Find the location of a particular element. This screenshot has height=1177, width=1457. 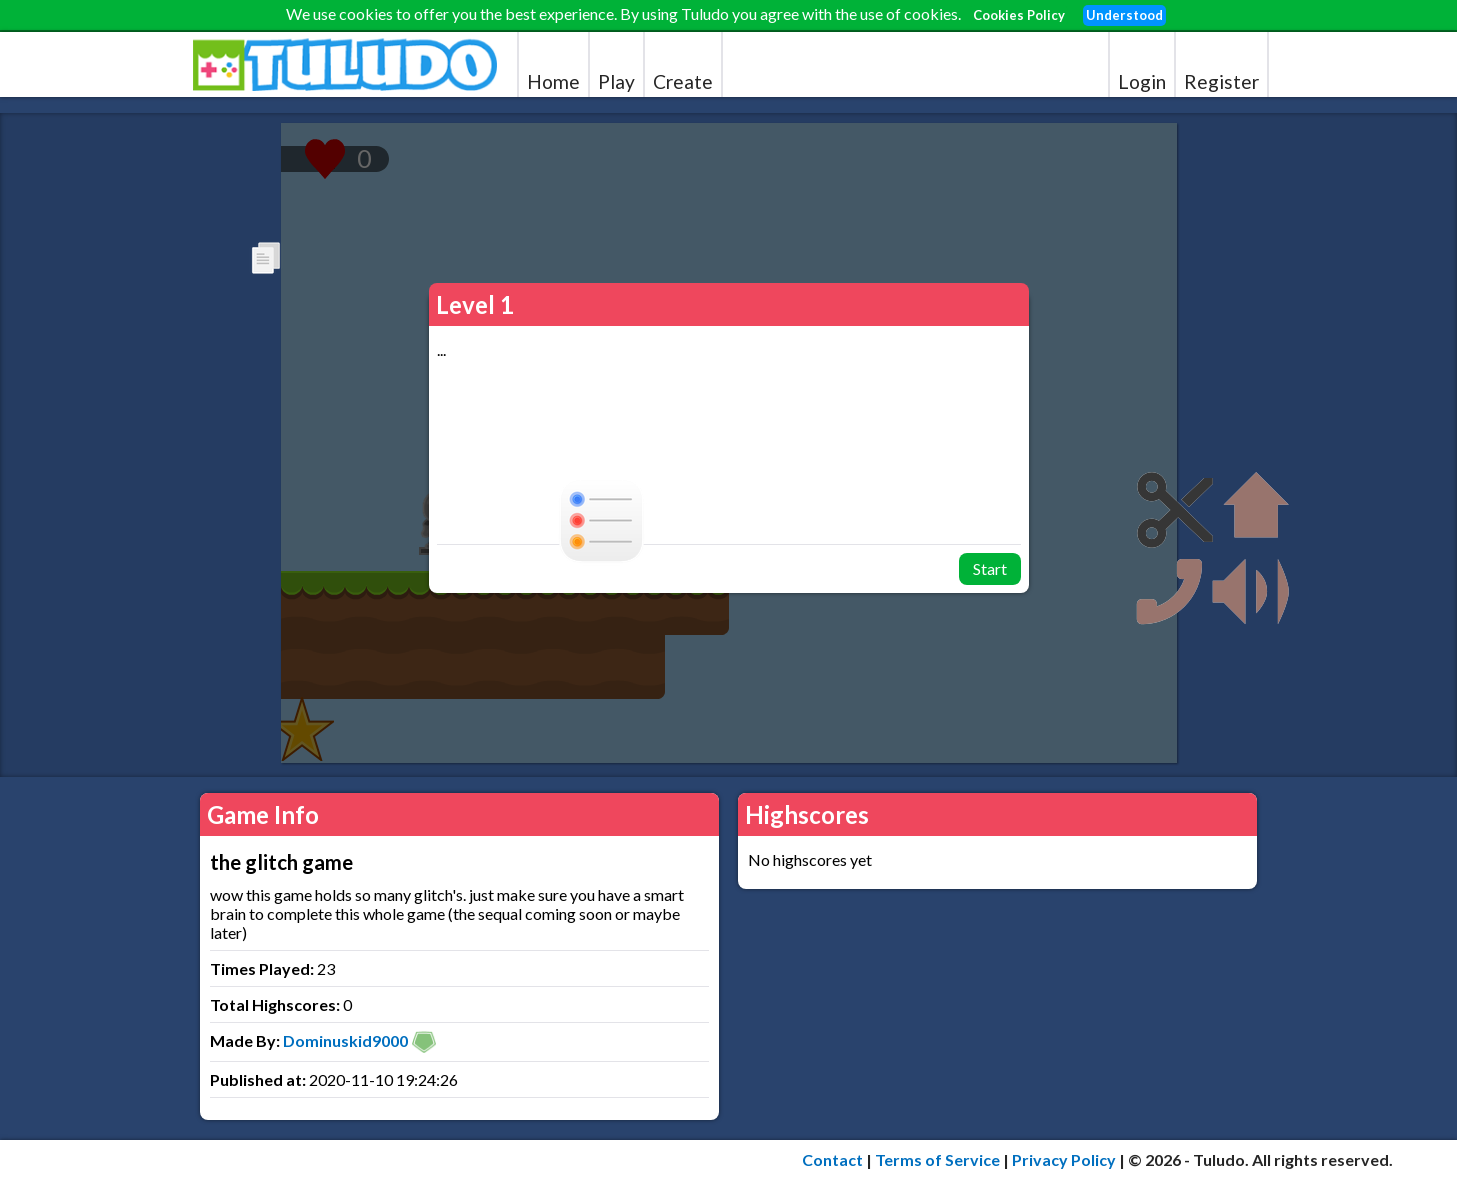

open gnome to-do app is located at coordinates (601, 520).